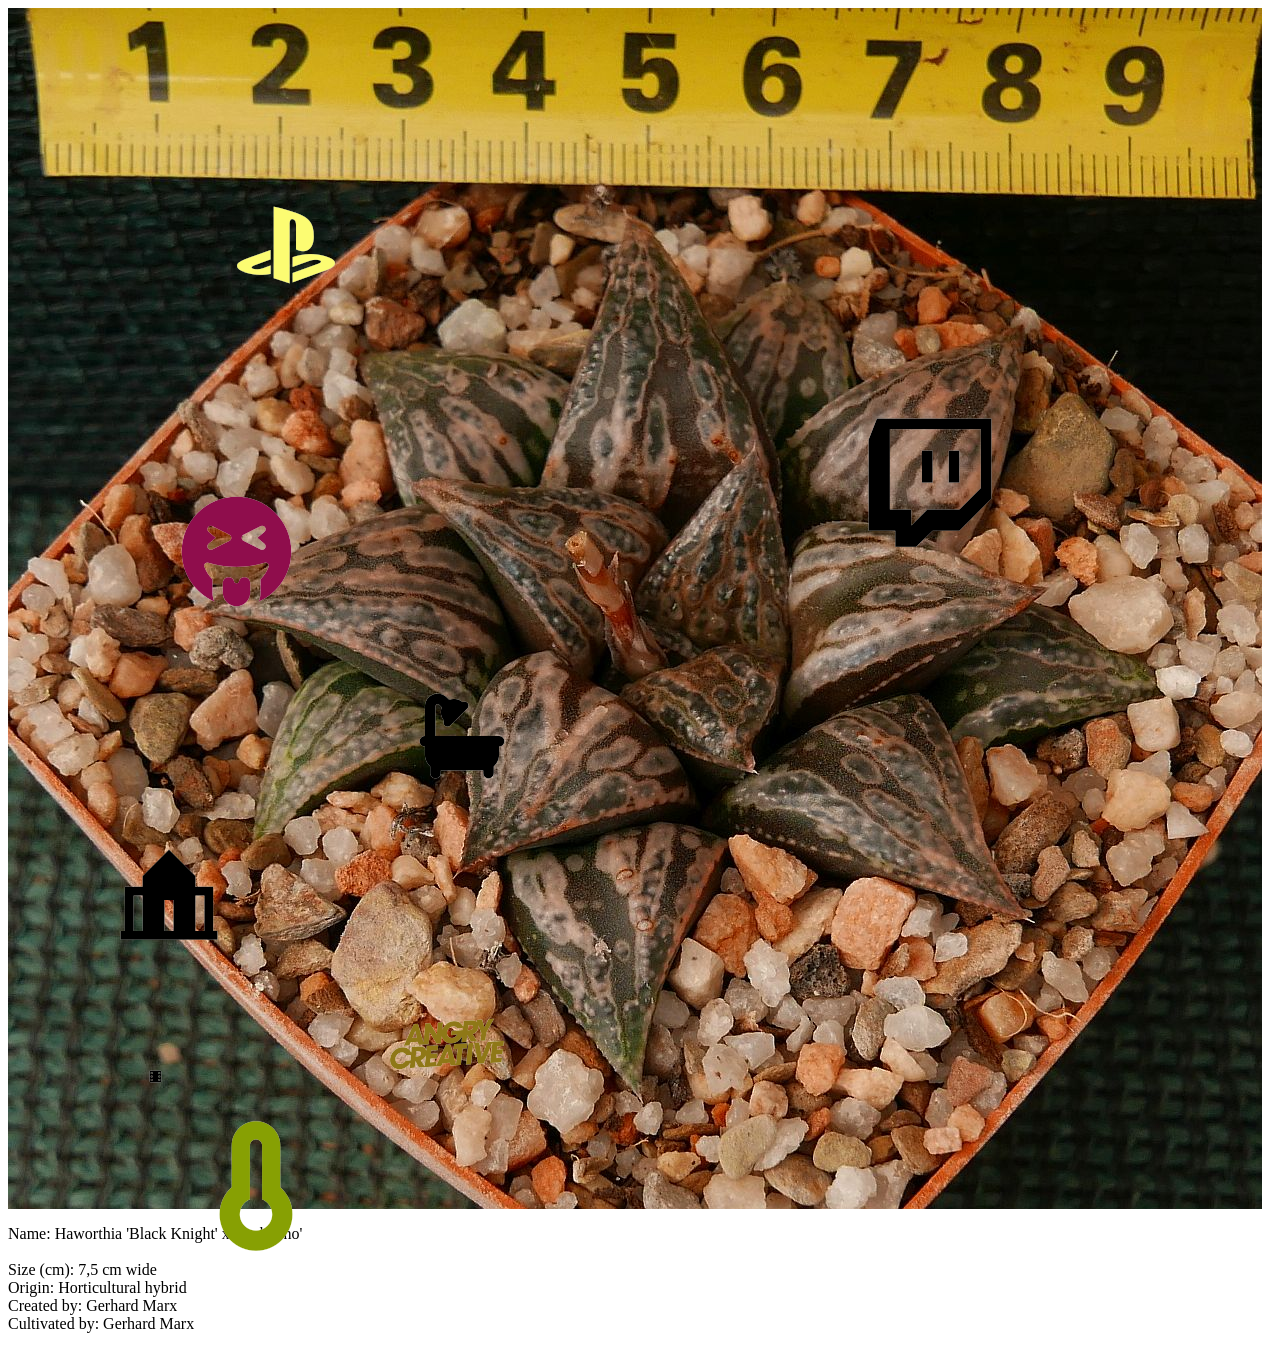 Image resolution: width=1262 pixels, height=1349 pixels. I want to click on access education or school-related features, so click(169, 900).